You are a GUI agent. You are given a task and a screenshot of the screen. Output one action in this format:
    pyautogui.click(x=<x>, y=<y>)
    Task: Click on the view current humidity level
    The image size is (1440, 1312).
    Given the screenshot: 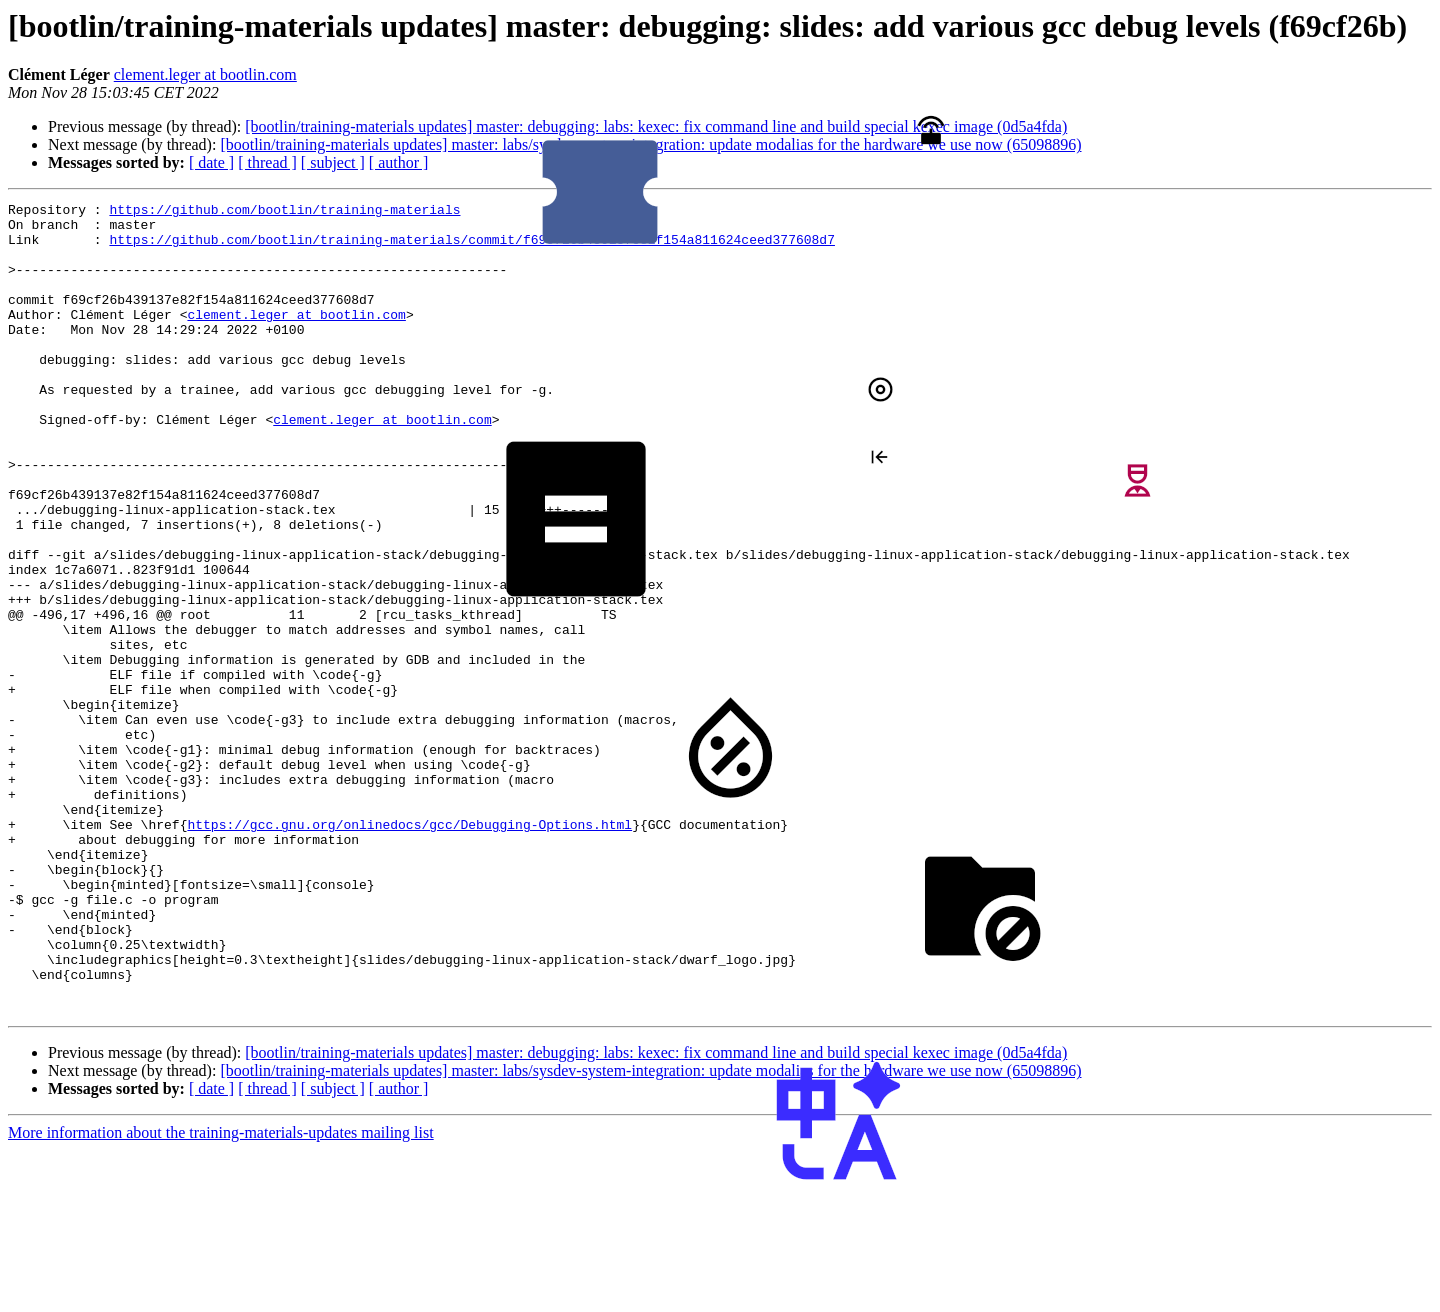 What is the action you would take?
    pyautogui.click(x=730, y=751)
    